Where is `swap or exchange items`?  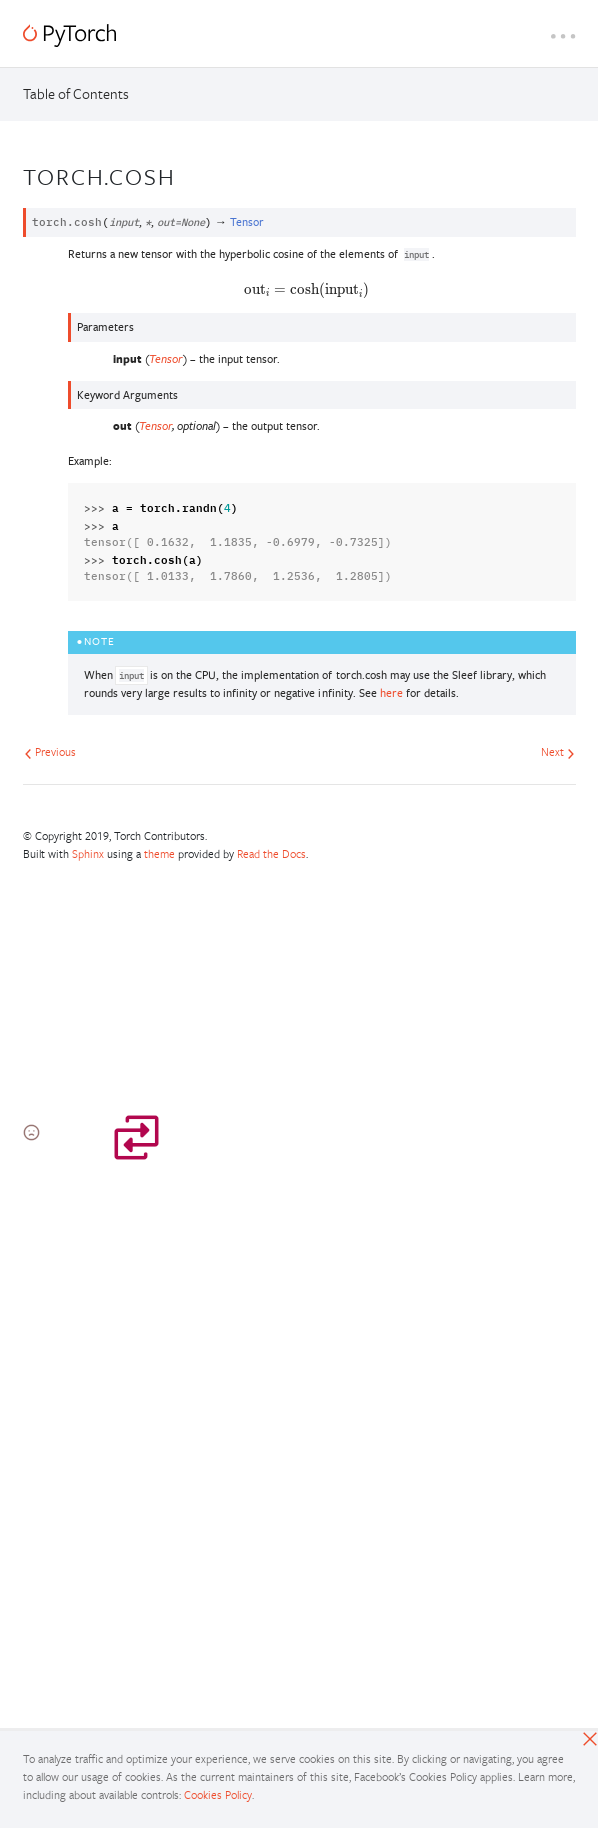 swap or exchange items is located at coordinates (136, 1137).